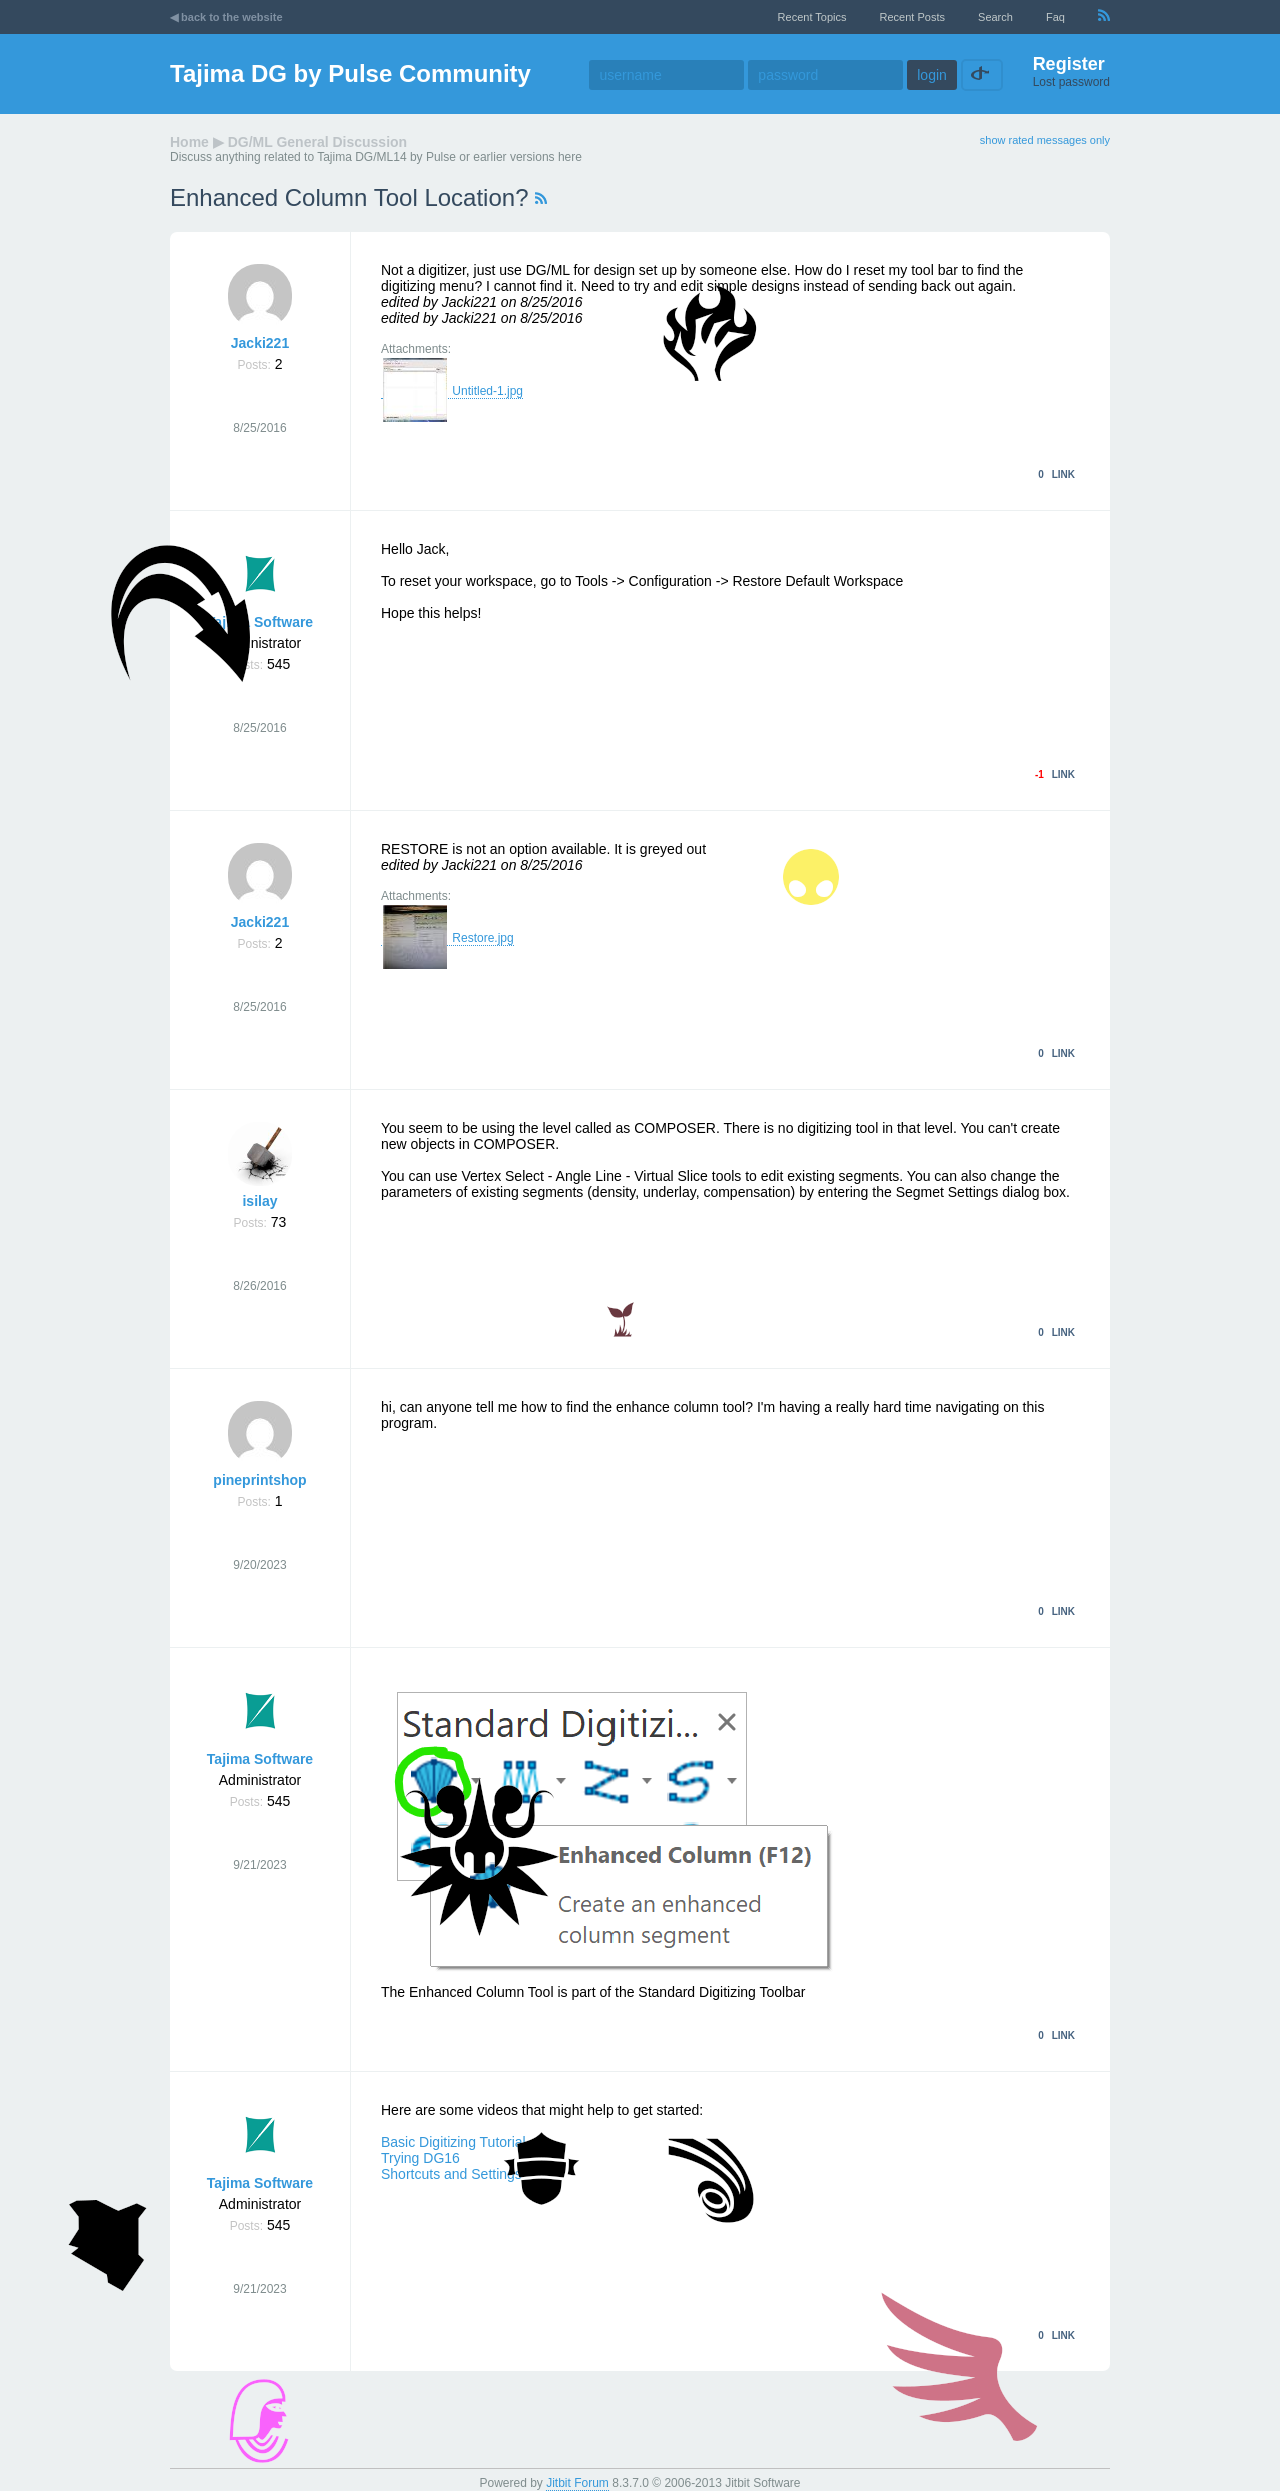 The image size is (1280, 2491). Describe the element at coordinates (620, 1319) in the screenshot. I see `start a new garden or planting activity` at that location.